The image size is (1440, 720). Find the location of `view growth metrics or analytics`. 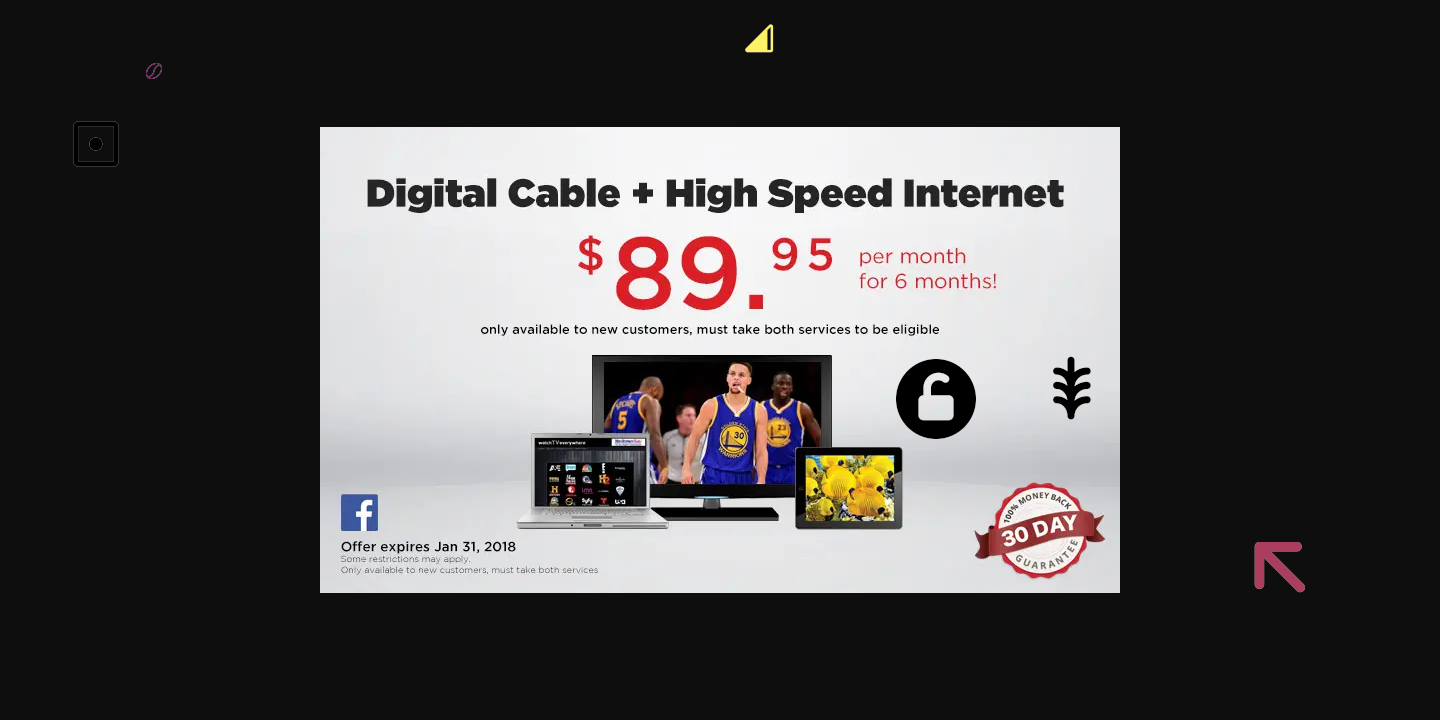

view growth metrics or analytics is located at coordinates (1071, 389).